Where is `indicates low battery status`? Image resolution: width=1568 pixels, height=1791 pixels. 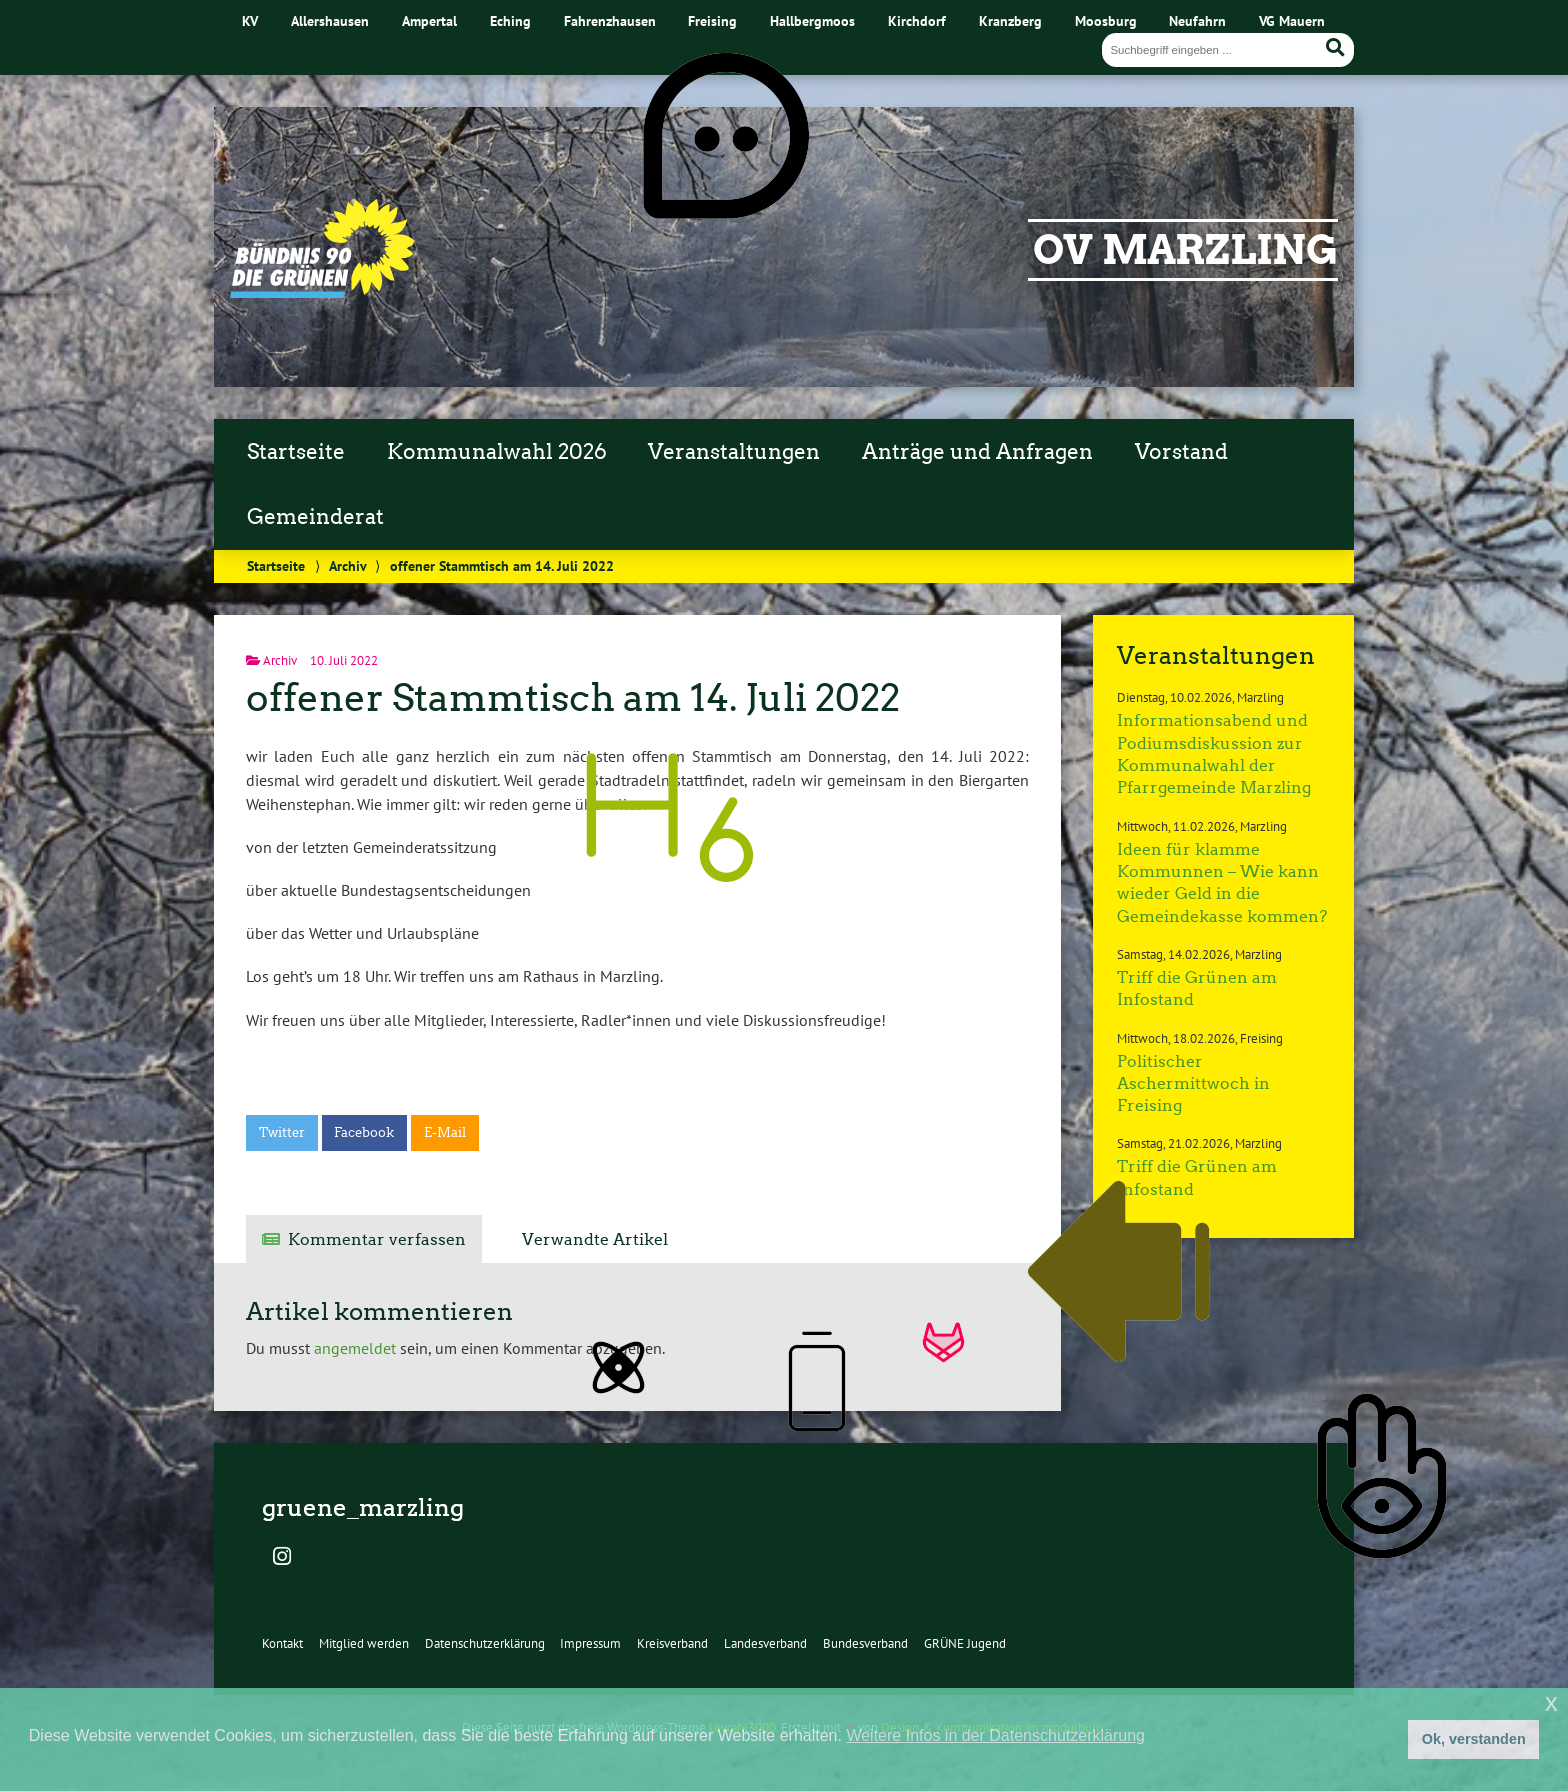
indicates low battery status is located at coordinates (817, 1383).